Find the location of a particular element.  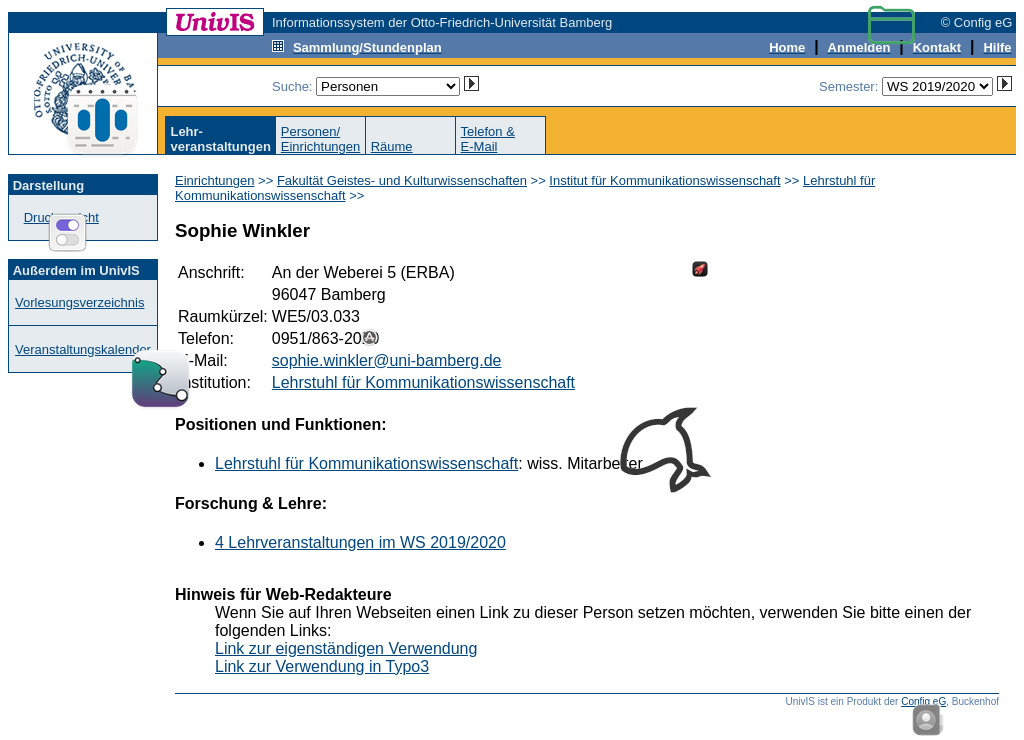

open karbon vector graphics application is located at coordinates (160, 378).